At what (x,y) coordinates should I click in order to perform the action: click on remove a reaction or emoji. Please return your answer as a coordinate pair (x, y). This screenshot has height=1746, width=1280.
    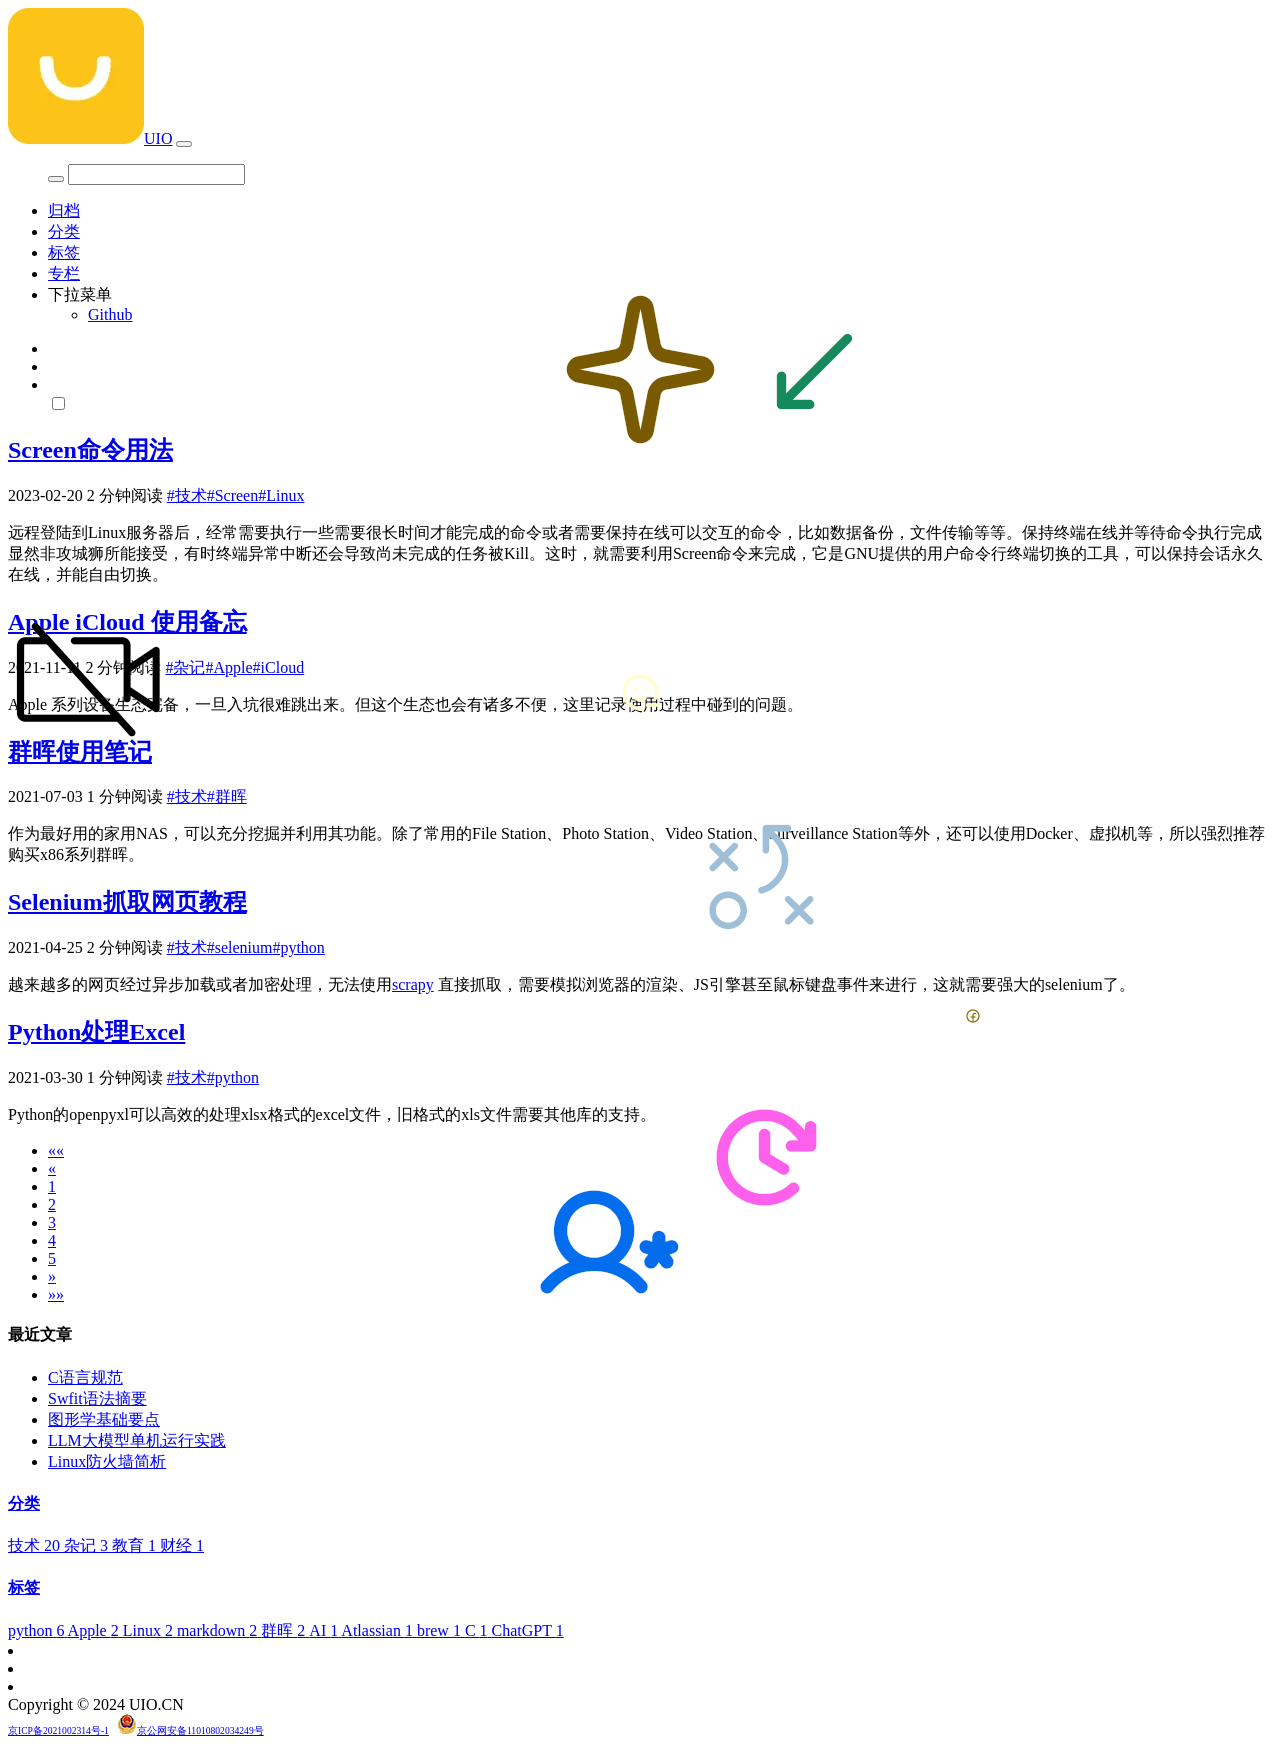
    Looking at the image, I should click on (640, 692).